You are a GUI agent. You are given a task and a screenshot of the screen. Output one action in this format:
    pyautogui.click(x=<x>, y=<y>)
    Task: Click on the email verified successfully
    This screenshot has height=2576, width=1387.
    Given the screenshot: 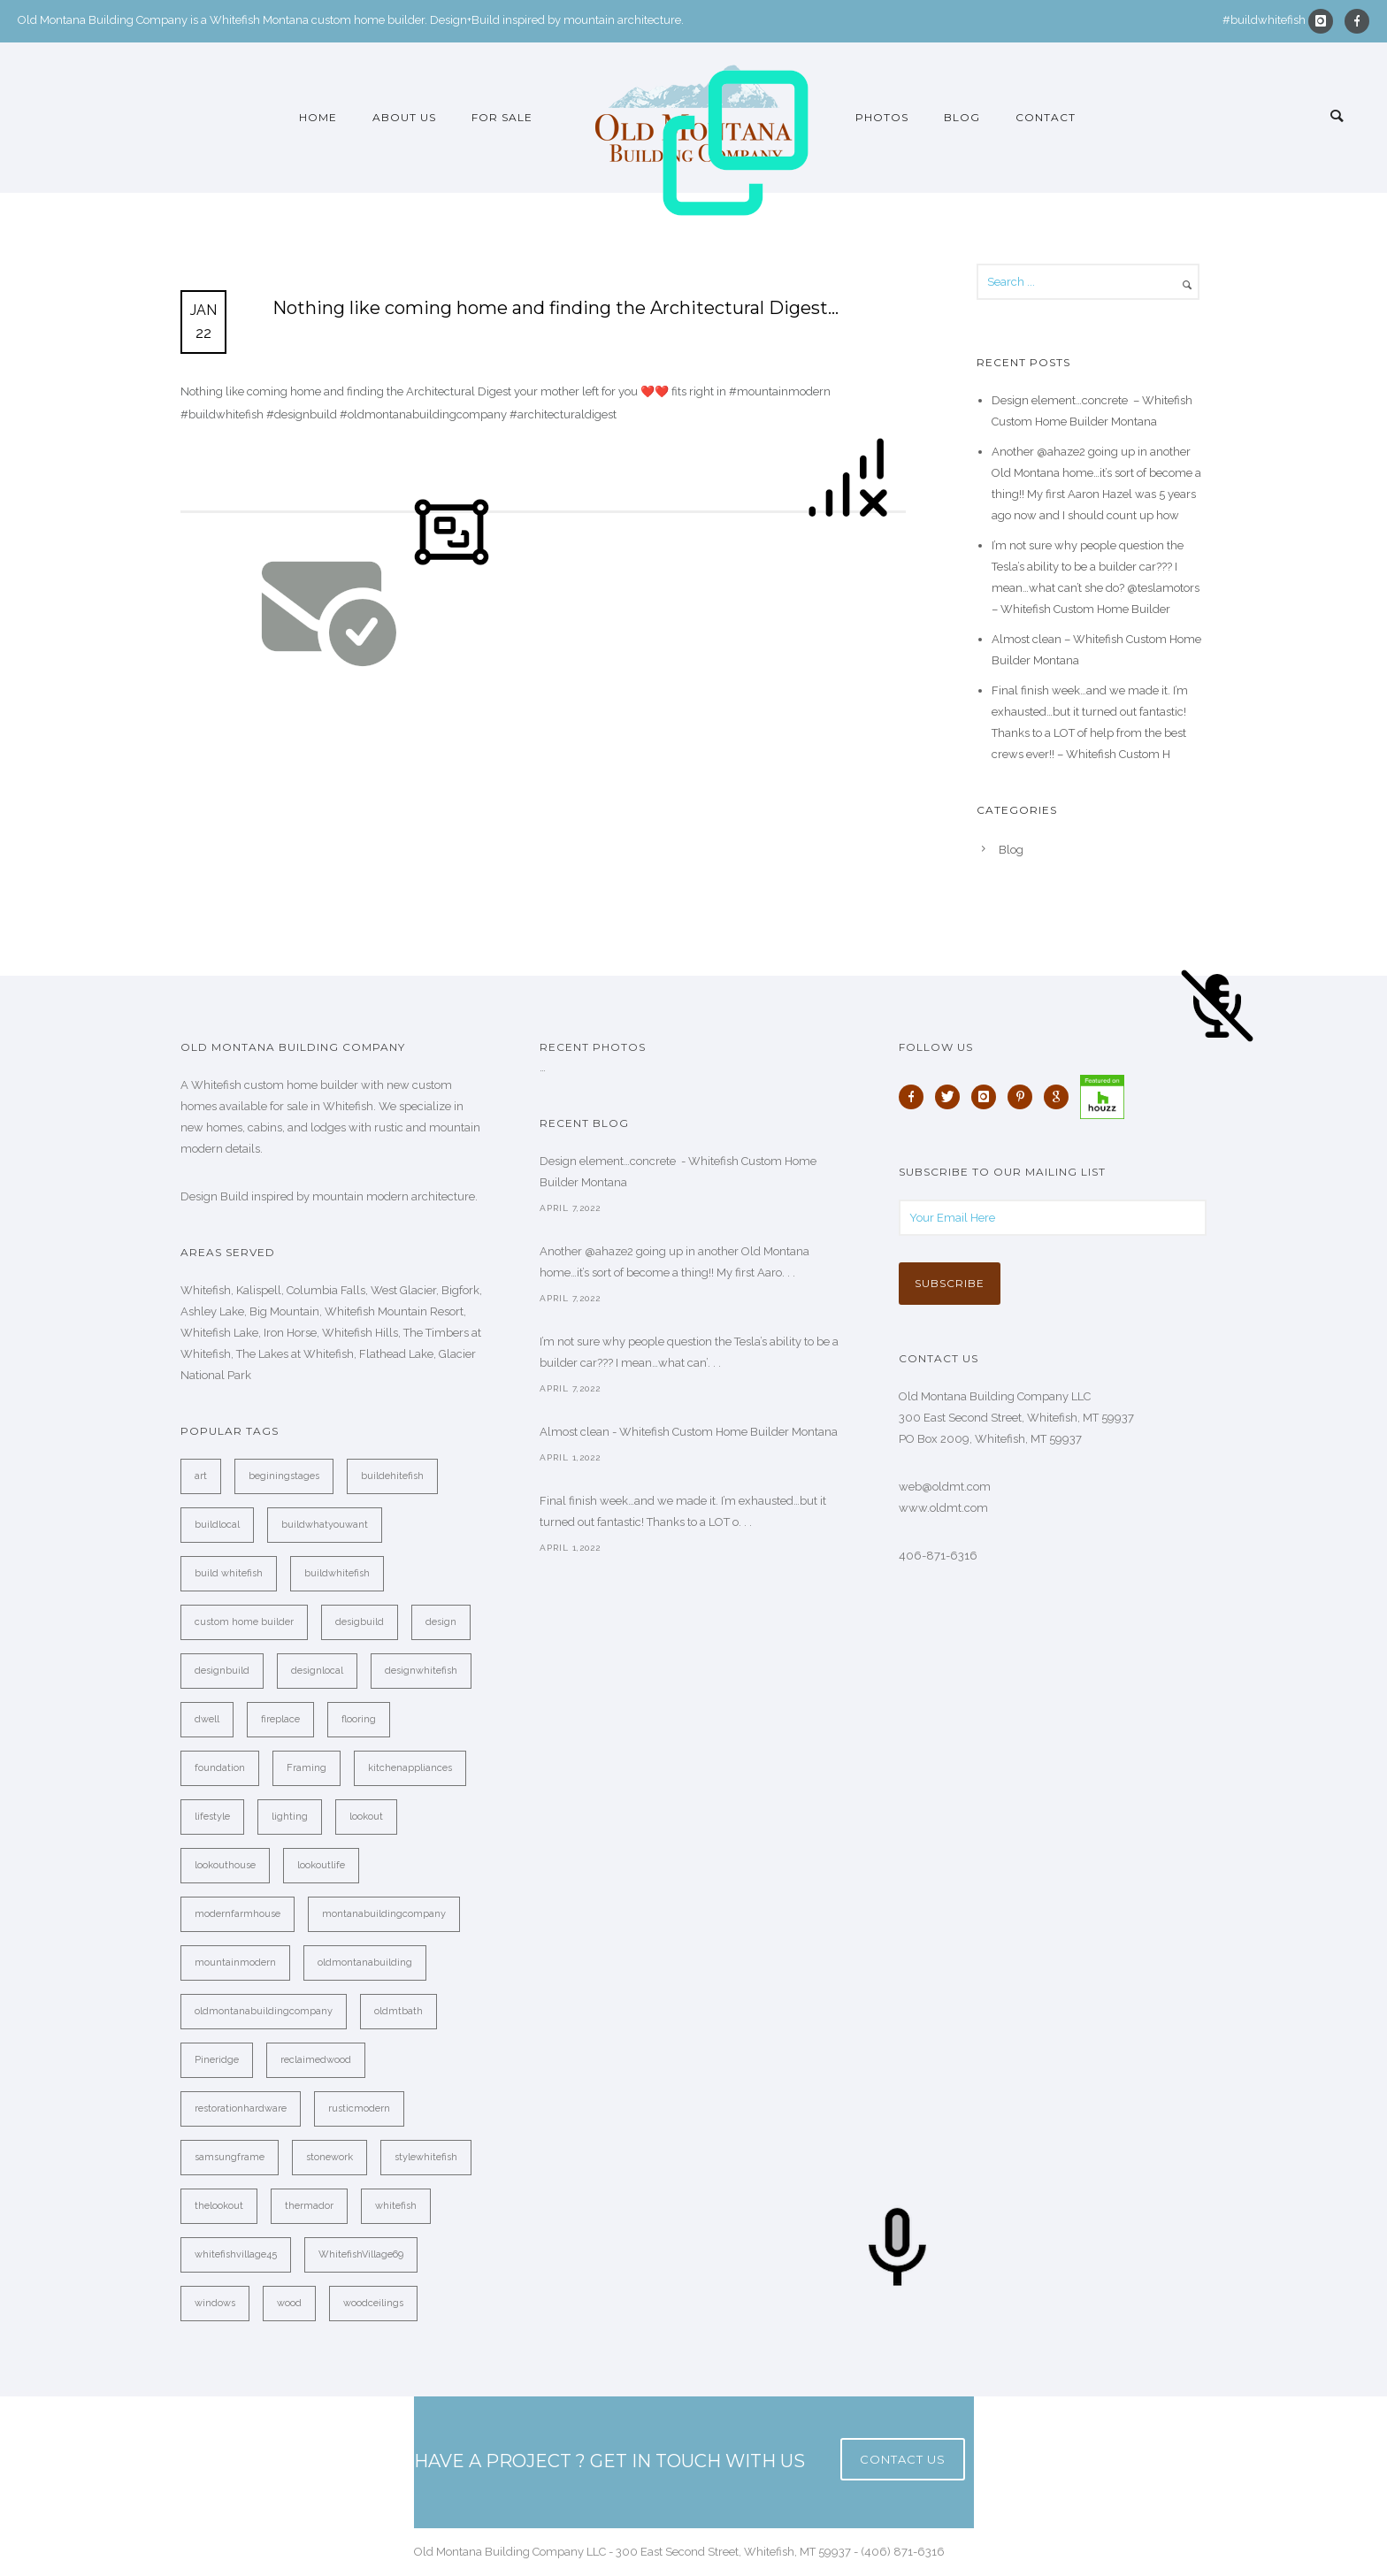 What is the action you would take?
    pyautogui.click(x=321, y=606)
    